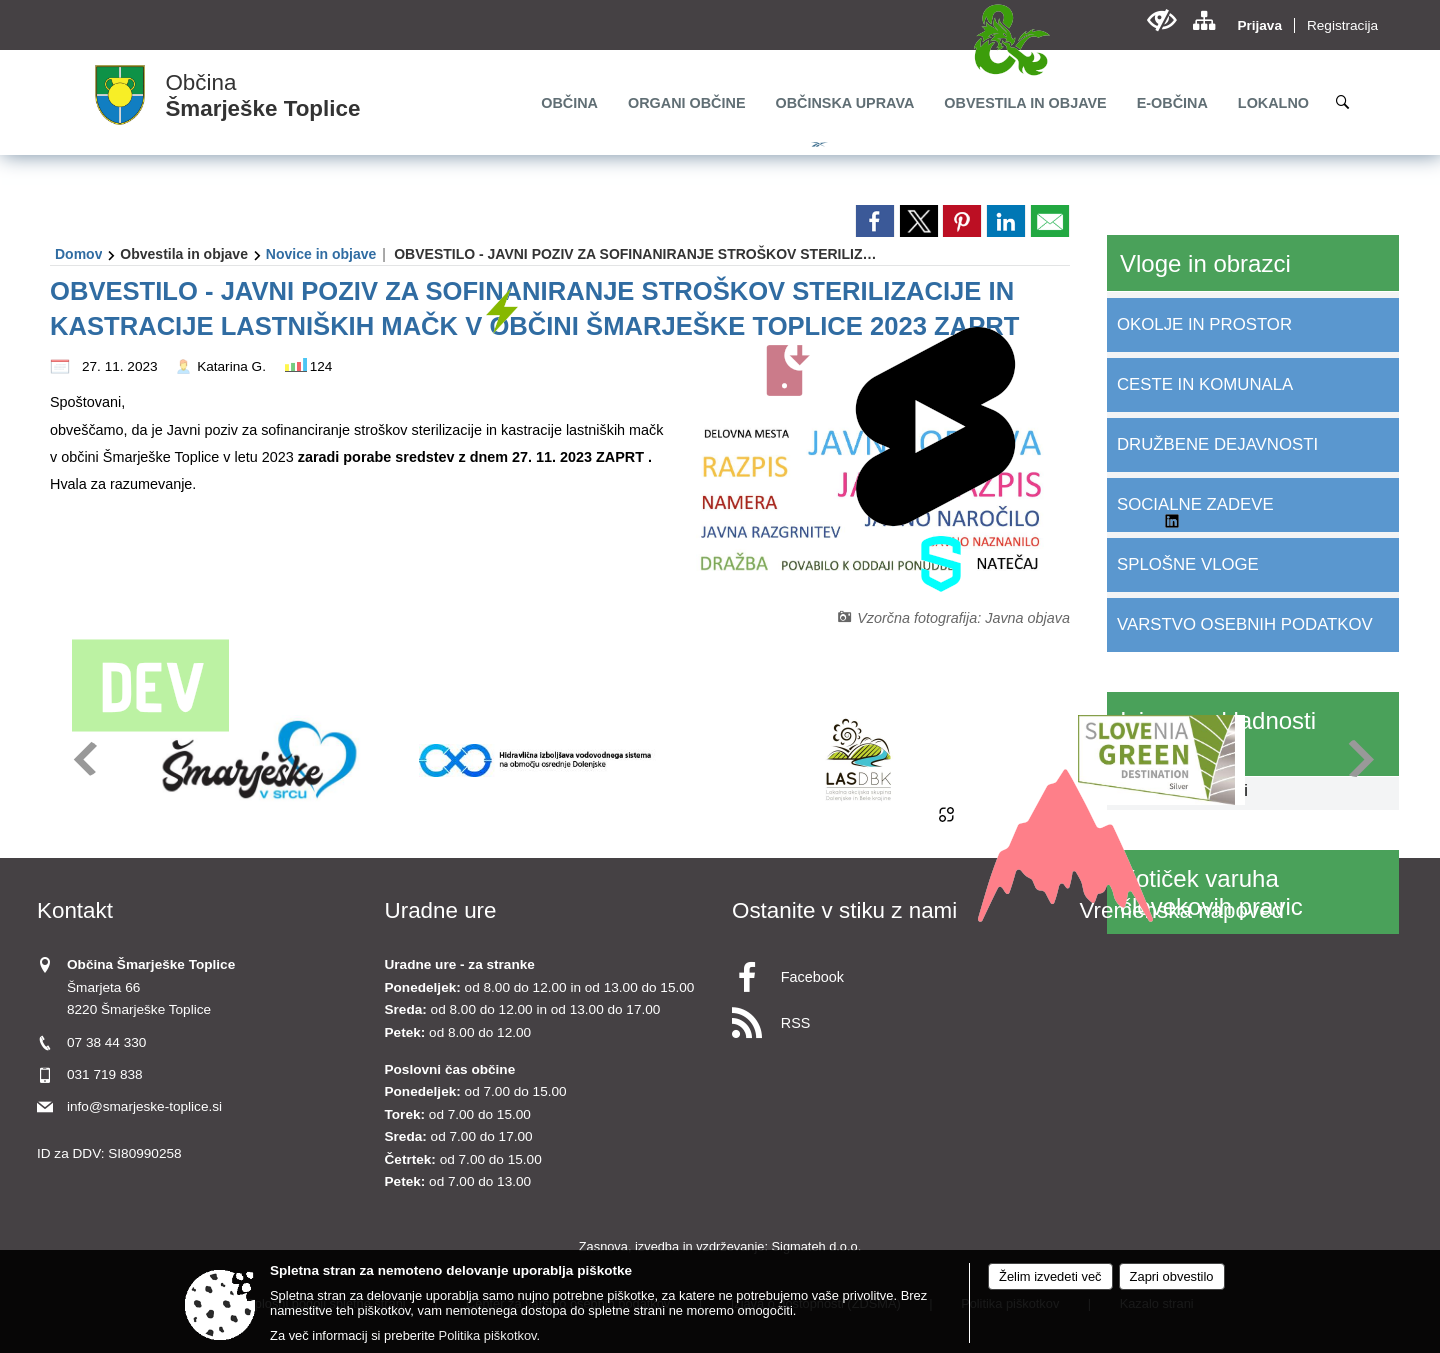 This screenshot has height=1353, width=1440. Describe the element at coordinates (502, 311) in the screenshot. I see `open StackBlitz web IDE` at that location.